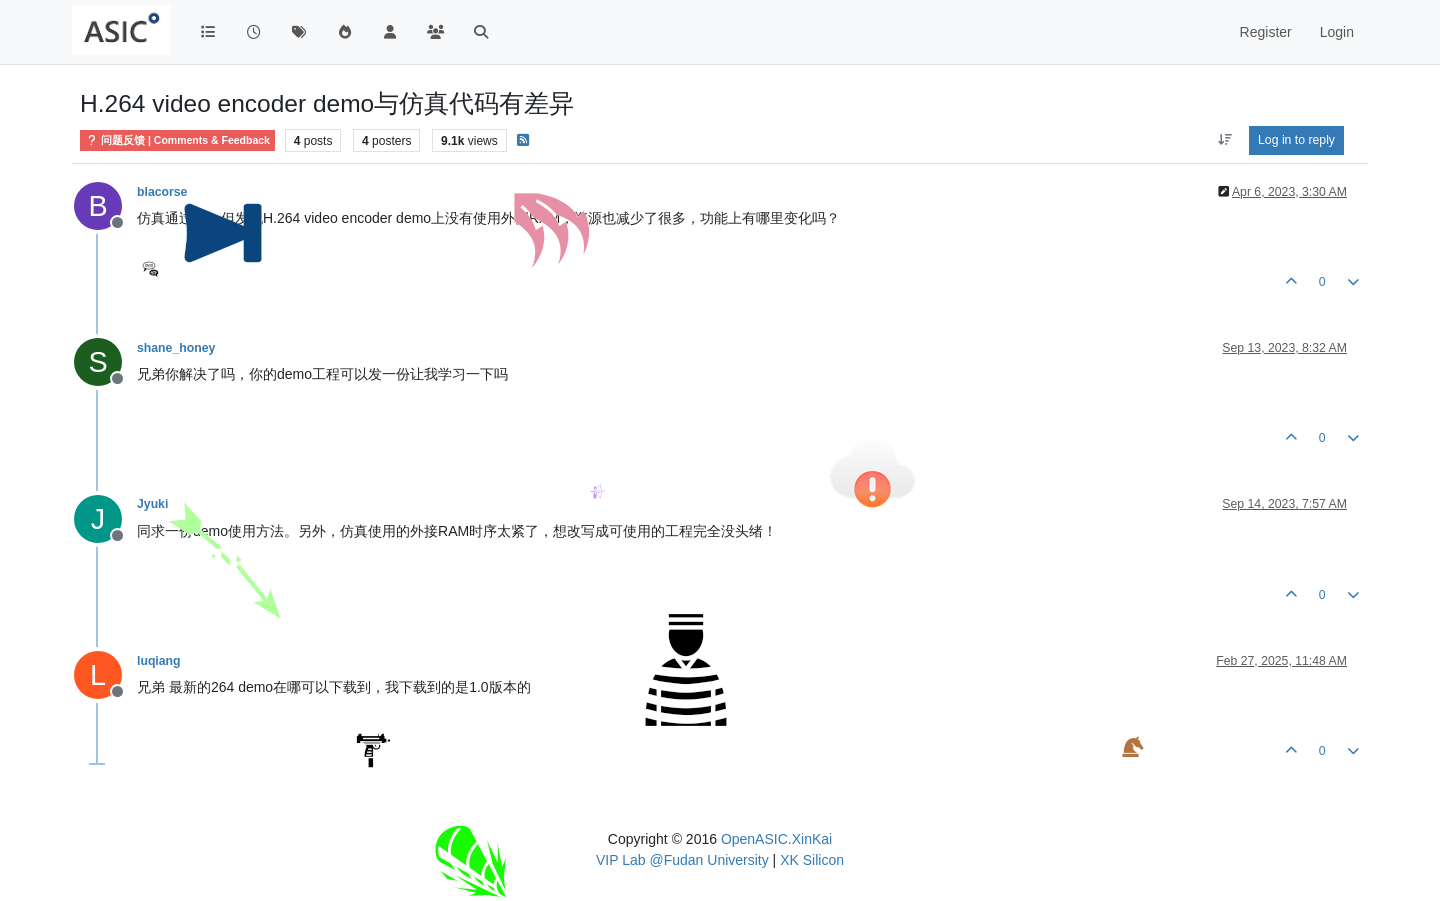 This screenshot has width=1440, height=901. What do you see at coordinates (223, 233) in the screenshot?
I see `skip to next track or media` at bounding box center [223, 233].